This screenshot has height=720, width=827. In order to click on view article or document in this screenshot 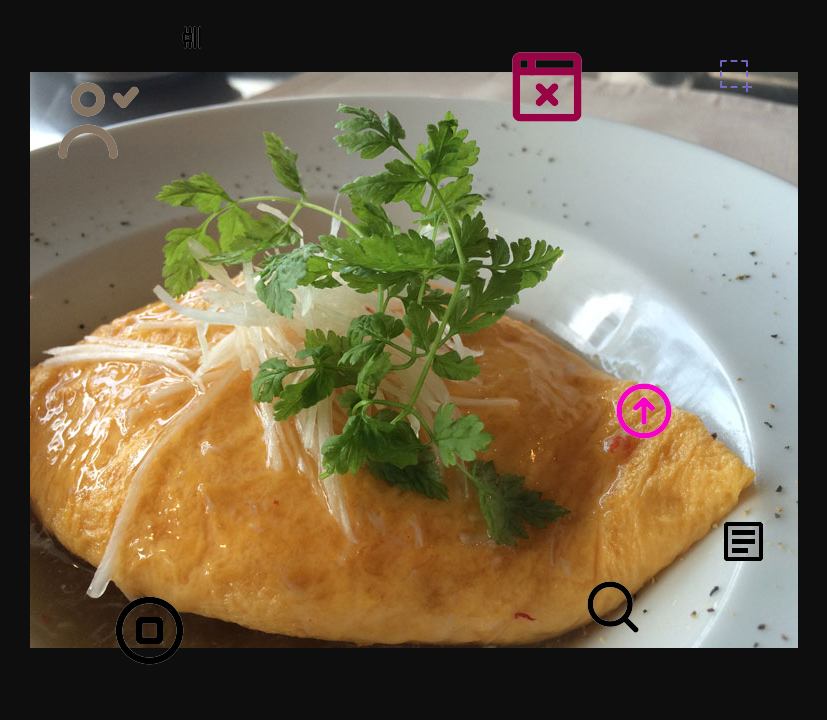, I will do `click(743, 541)`.